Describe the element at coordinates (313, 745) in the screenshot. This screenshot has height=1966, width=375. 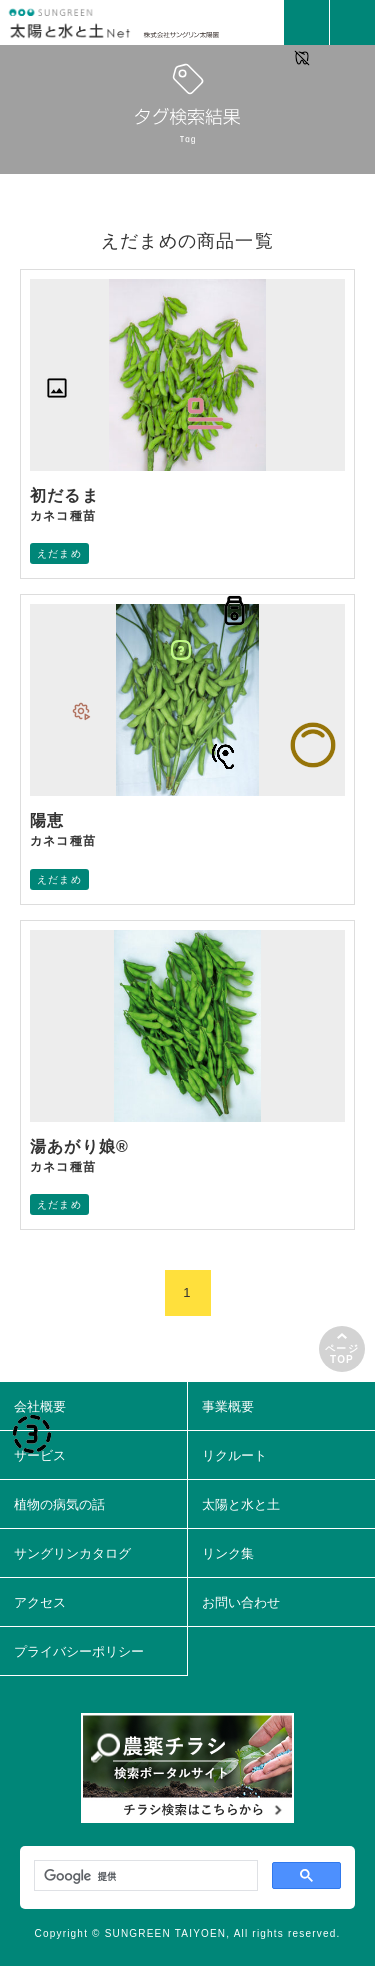
I see `apply inner shadow effect to top edge` at that location.